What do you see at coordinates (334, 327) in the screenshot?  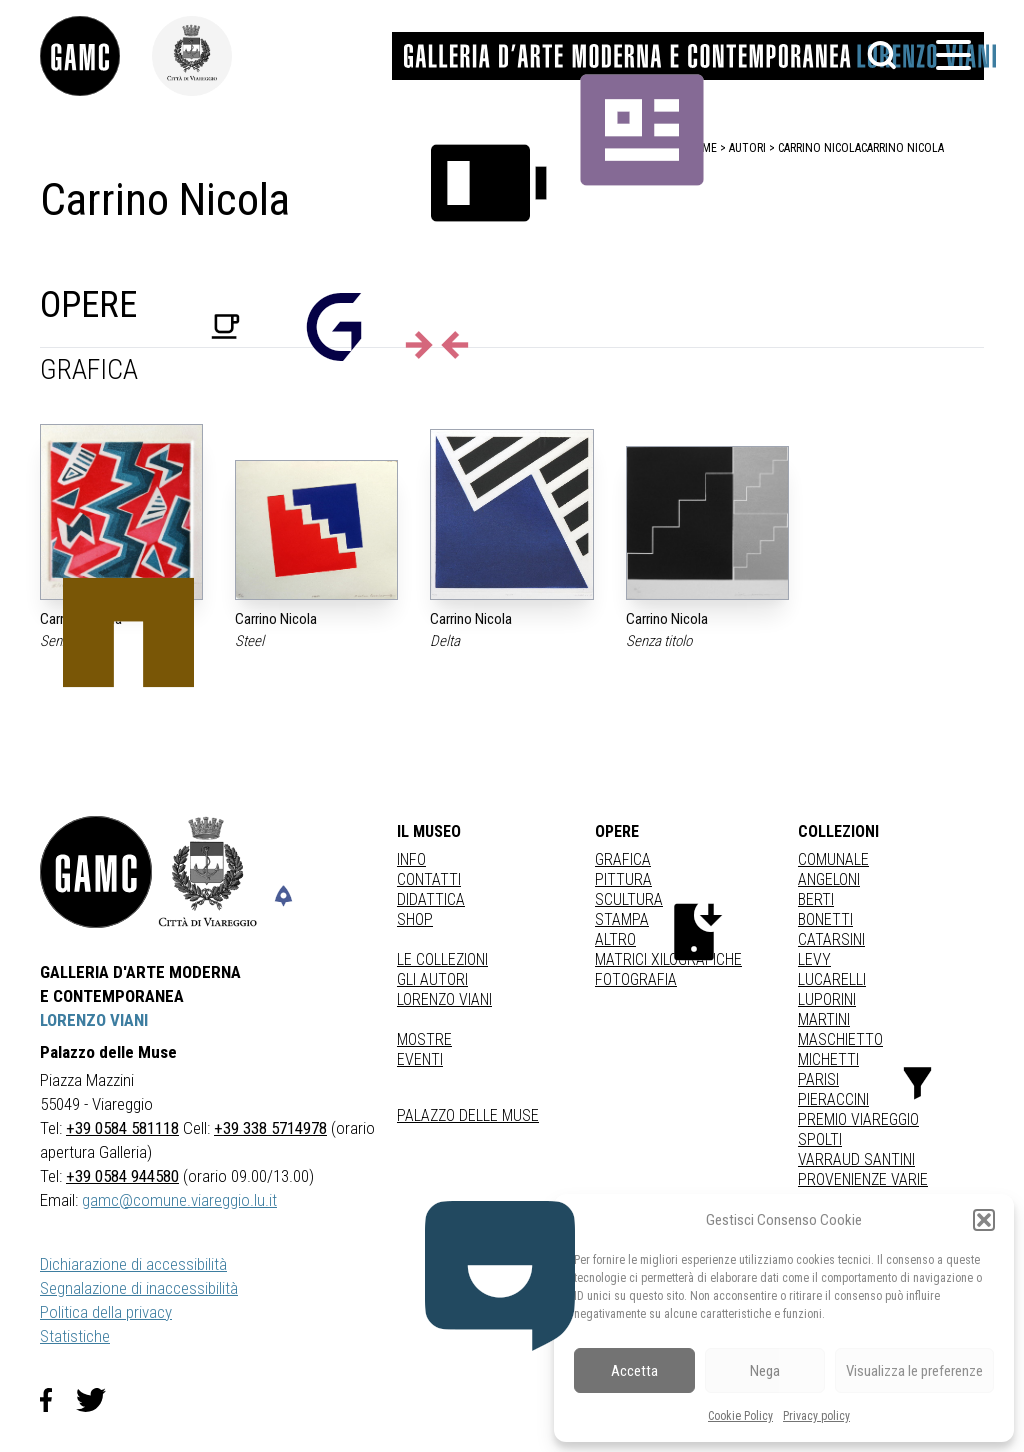 I see `visit the Great Learning website or platform` at bounding box center [334, 327].